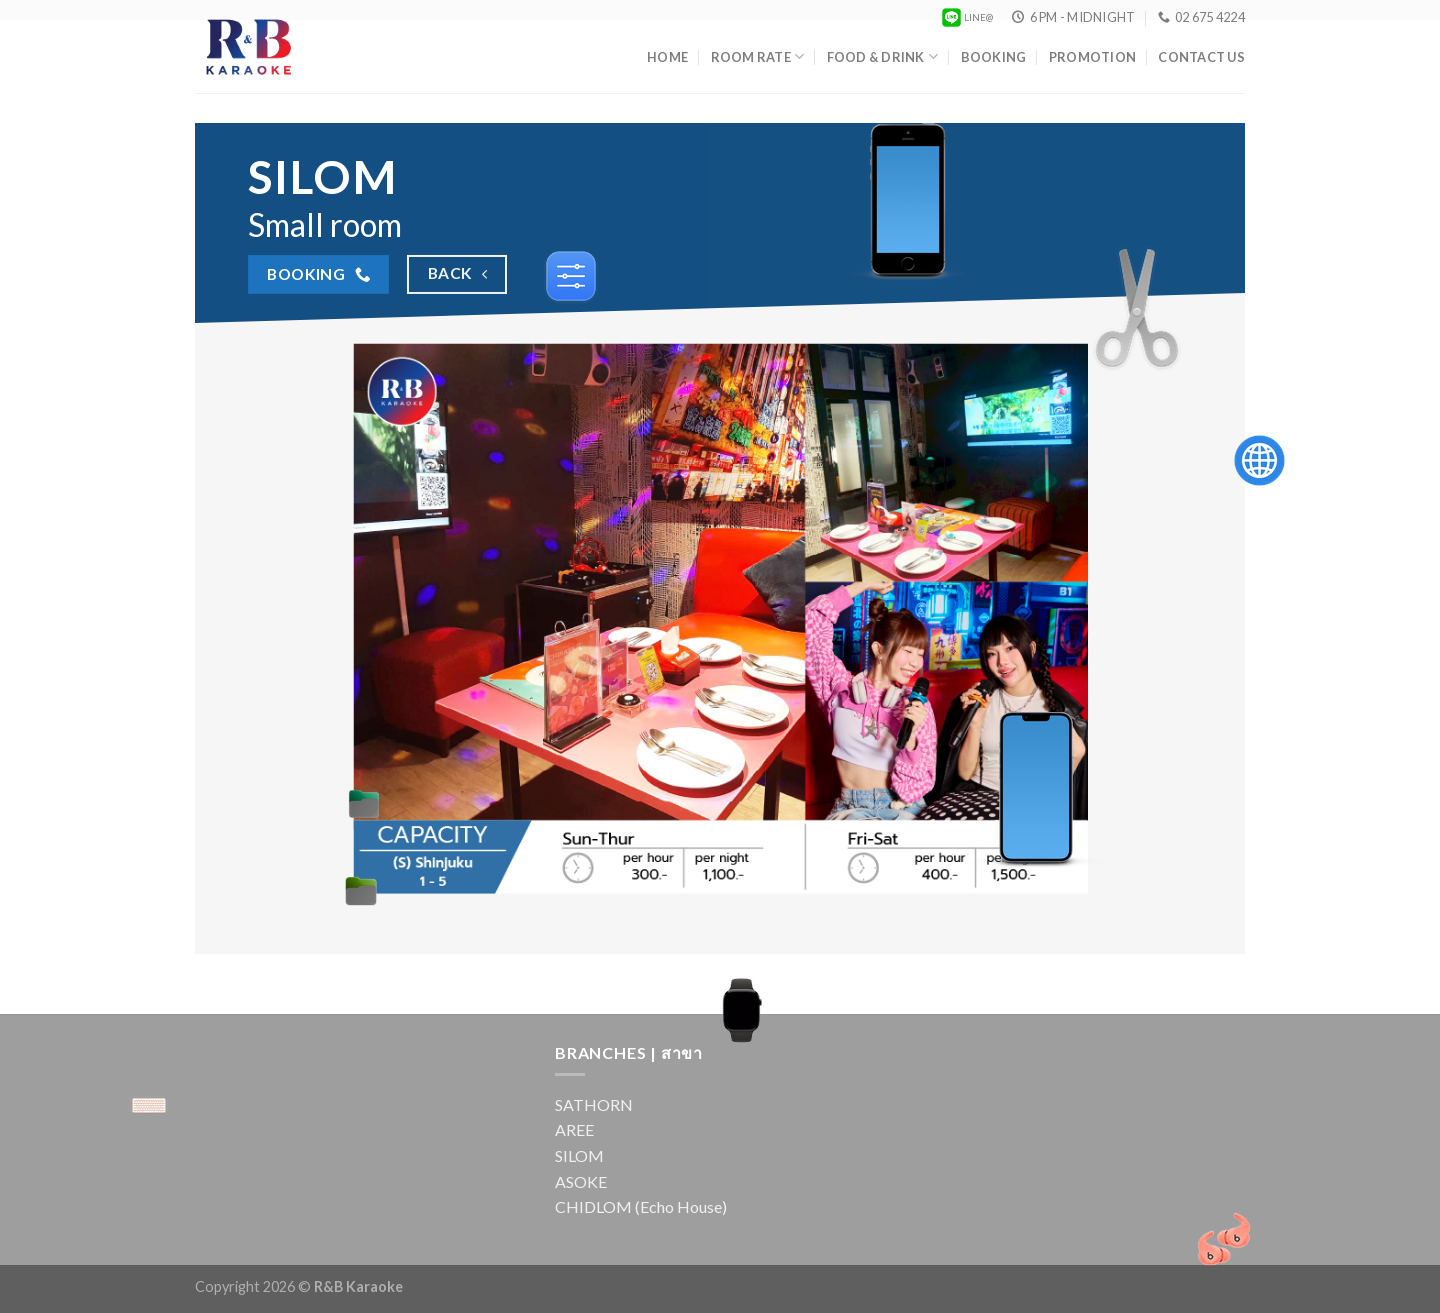  Describe the element at coordinates (1137, 308) in the screenshot. I see `cut selected content to clipboard` at that location.